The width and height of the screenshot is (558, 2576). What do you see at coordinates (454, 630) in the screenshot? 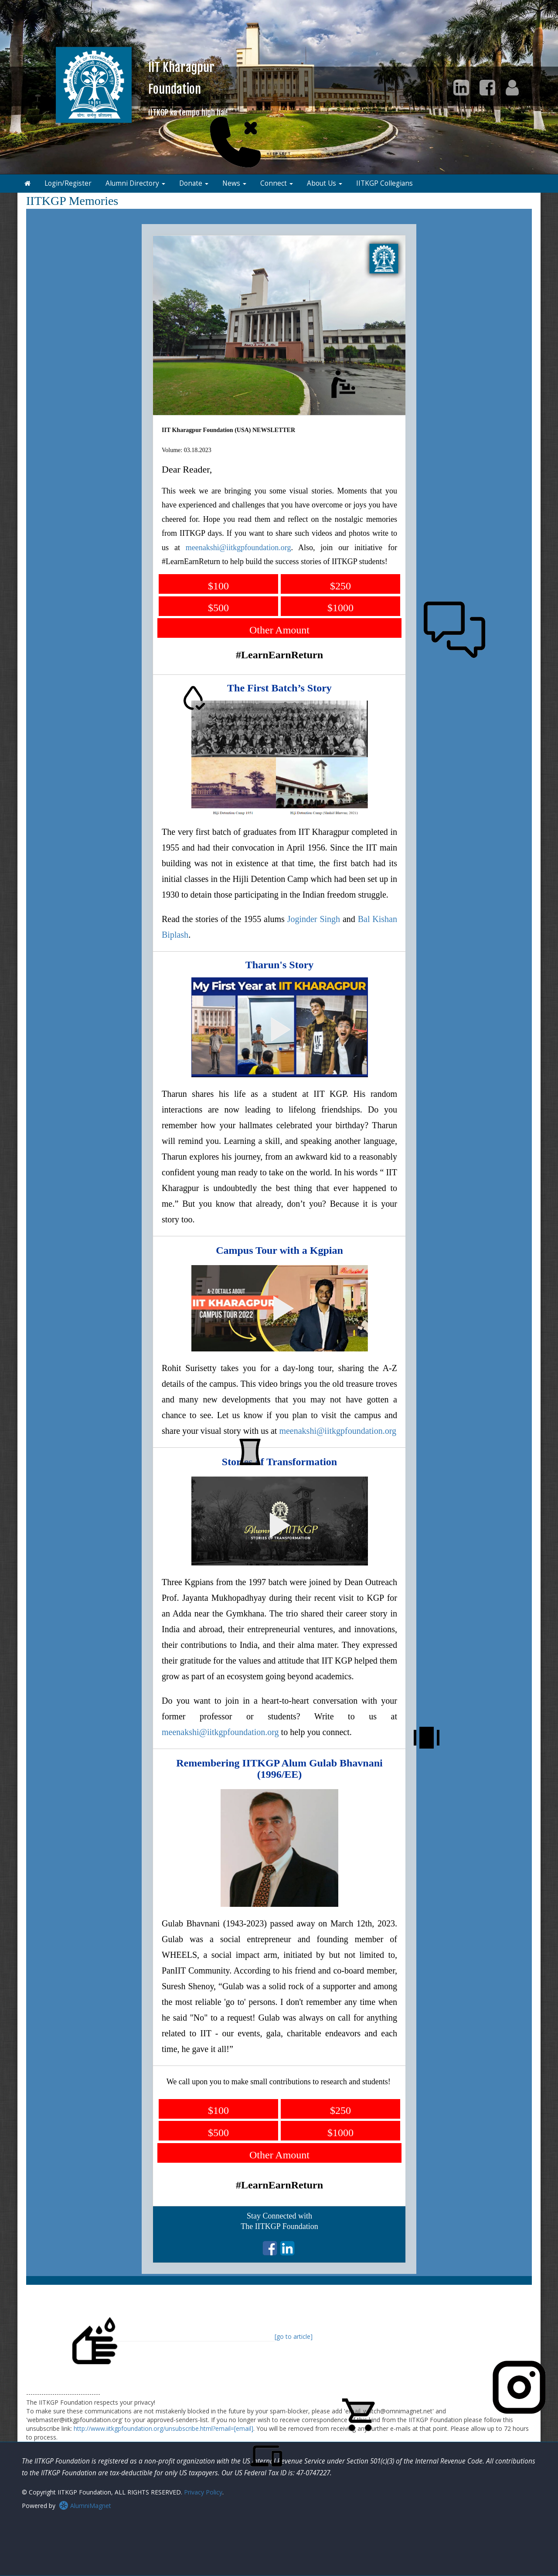
I see `view discussion thread` at bounding box center [454, 630].